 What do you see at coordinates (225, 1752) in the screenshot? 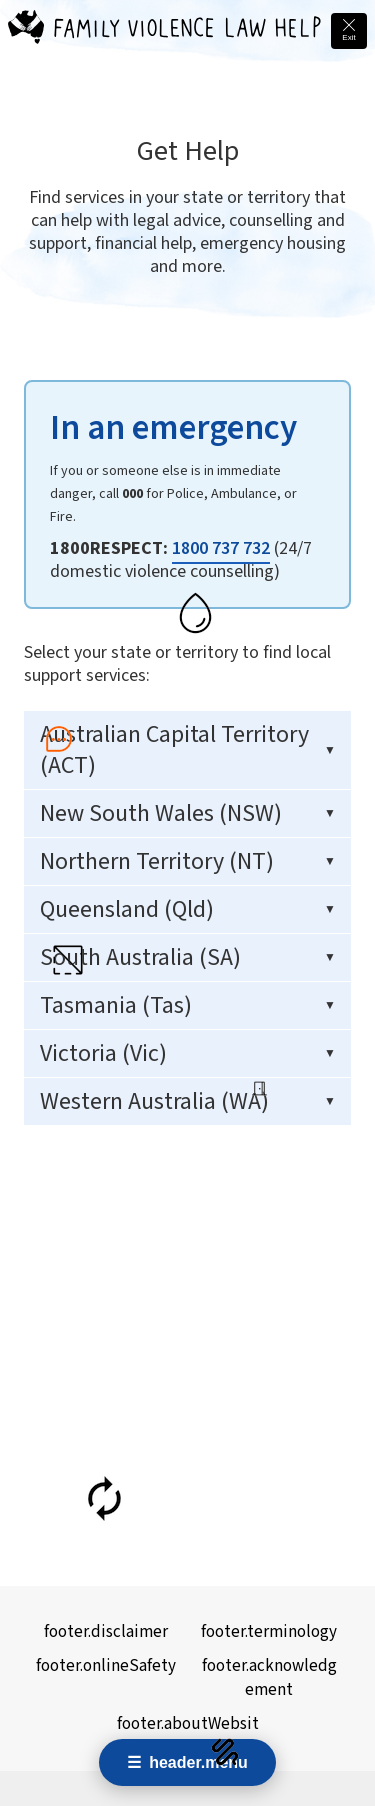
I see `access freehand drawing or sketching tool` at bounding box center [225, 1752].